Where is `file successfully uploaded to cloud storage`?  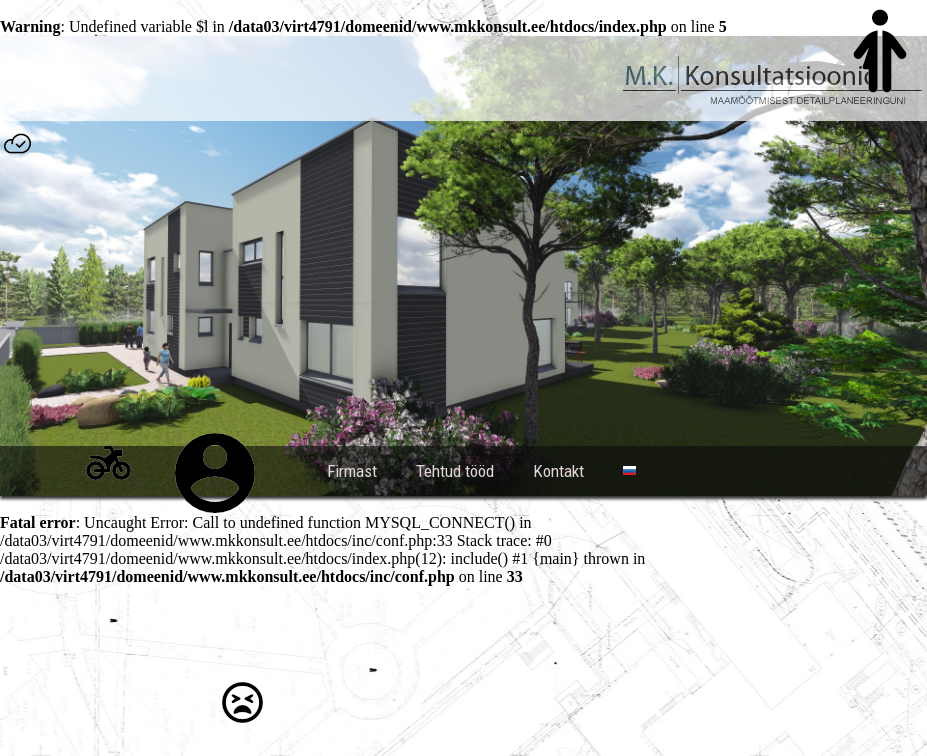 file successfully uploaded to cloud storage is located at coordinates (17, 143).